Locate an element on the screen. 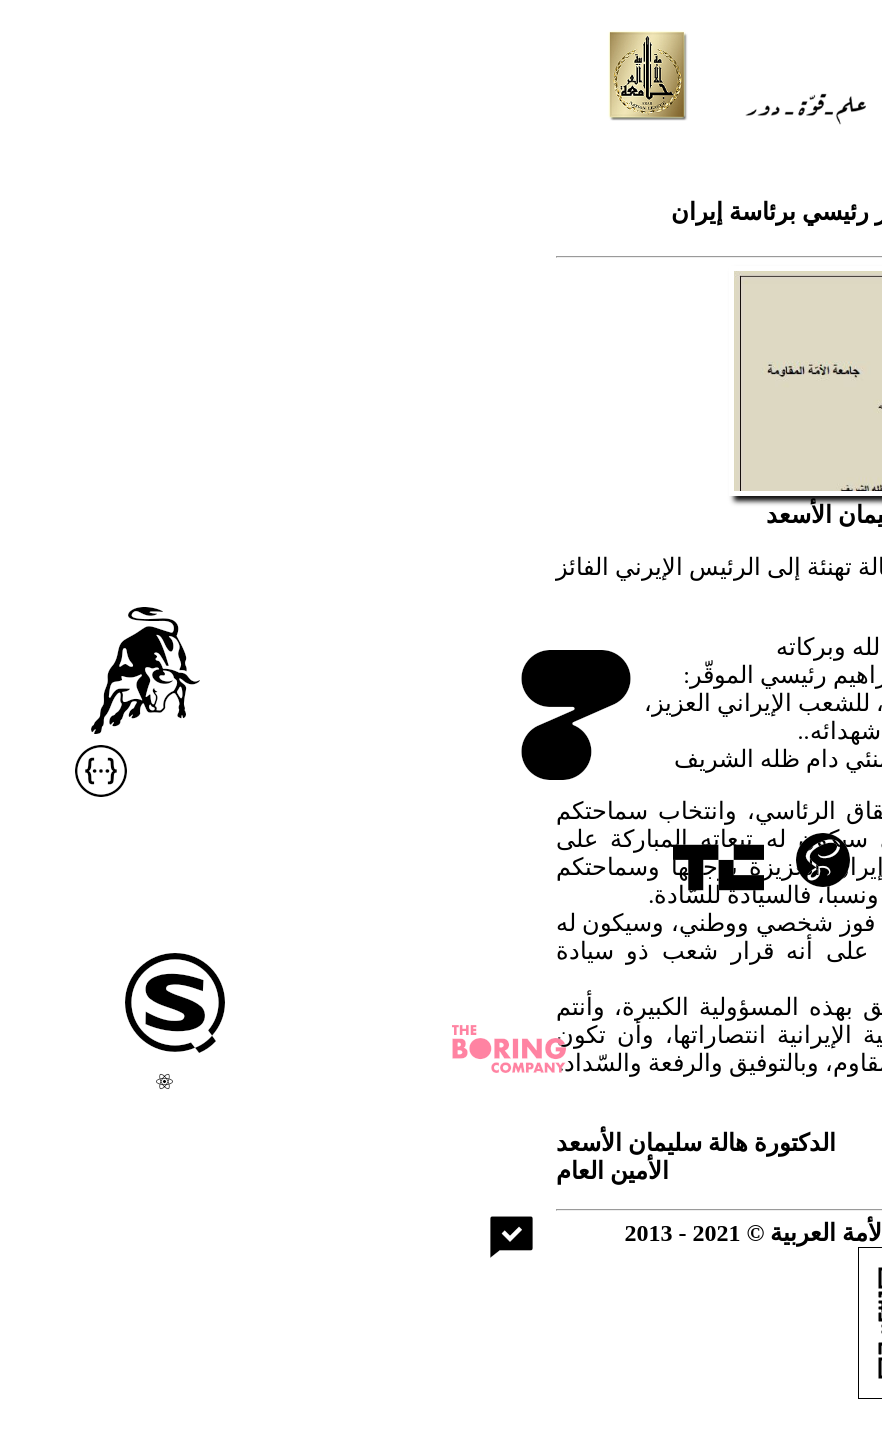 The height and width of the screenshot is (1440, 882). sass css preprocessor logo is located at coordinates (823, 860).